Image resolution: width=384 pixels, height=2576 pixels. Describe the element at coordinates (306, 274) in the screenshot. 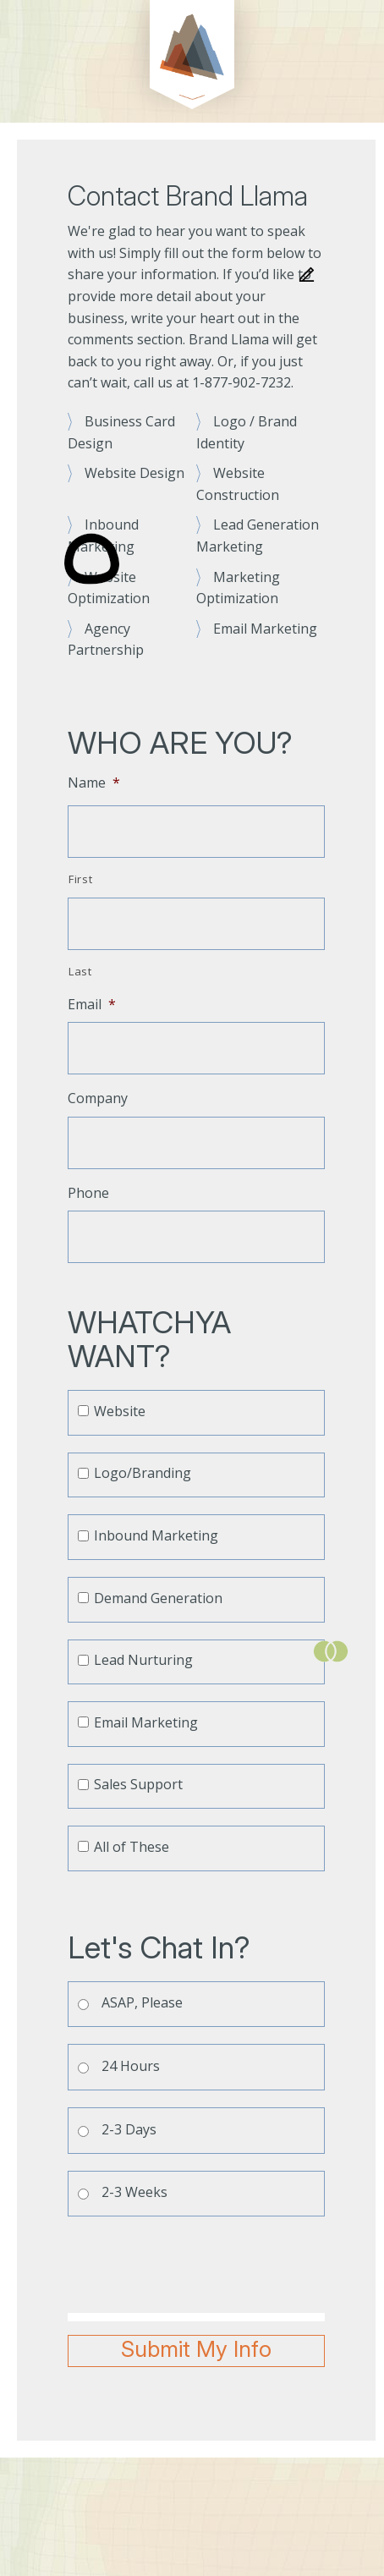

I see `edit content or text` at that location.